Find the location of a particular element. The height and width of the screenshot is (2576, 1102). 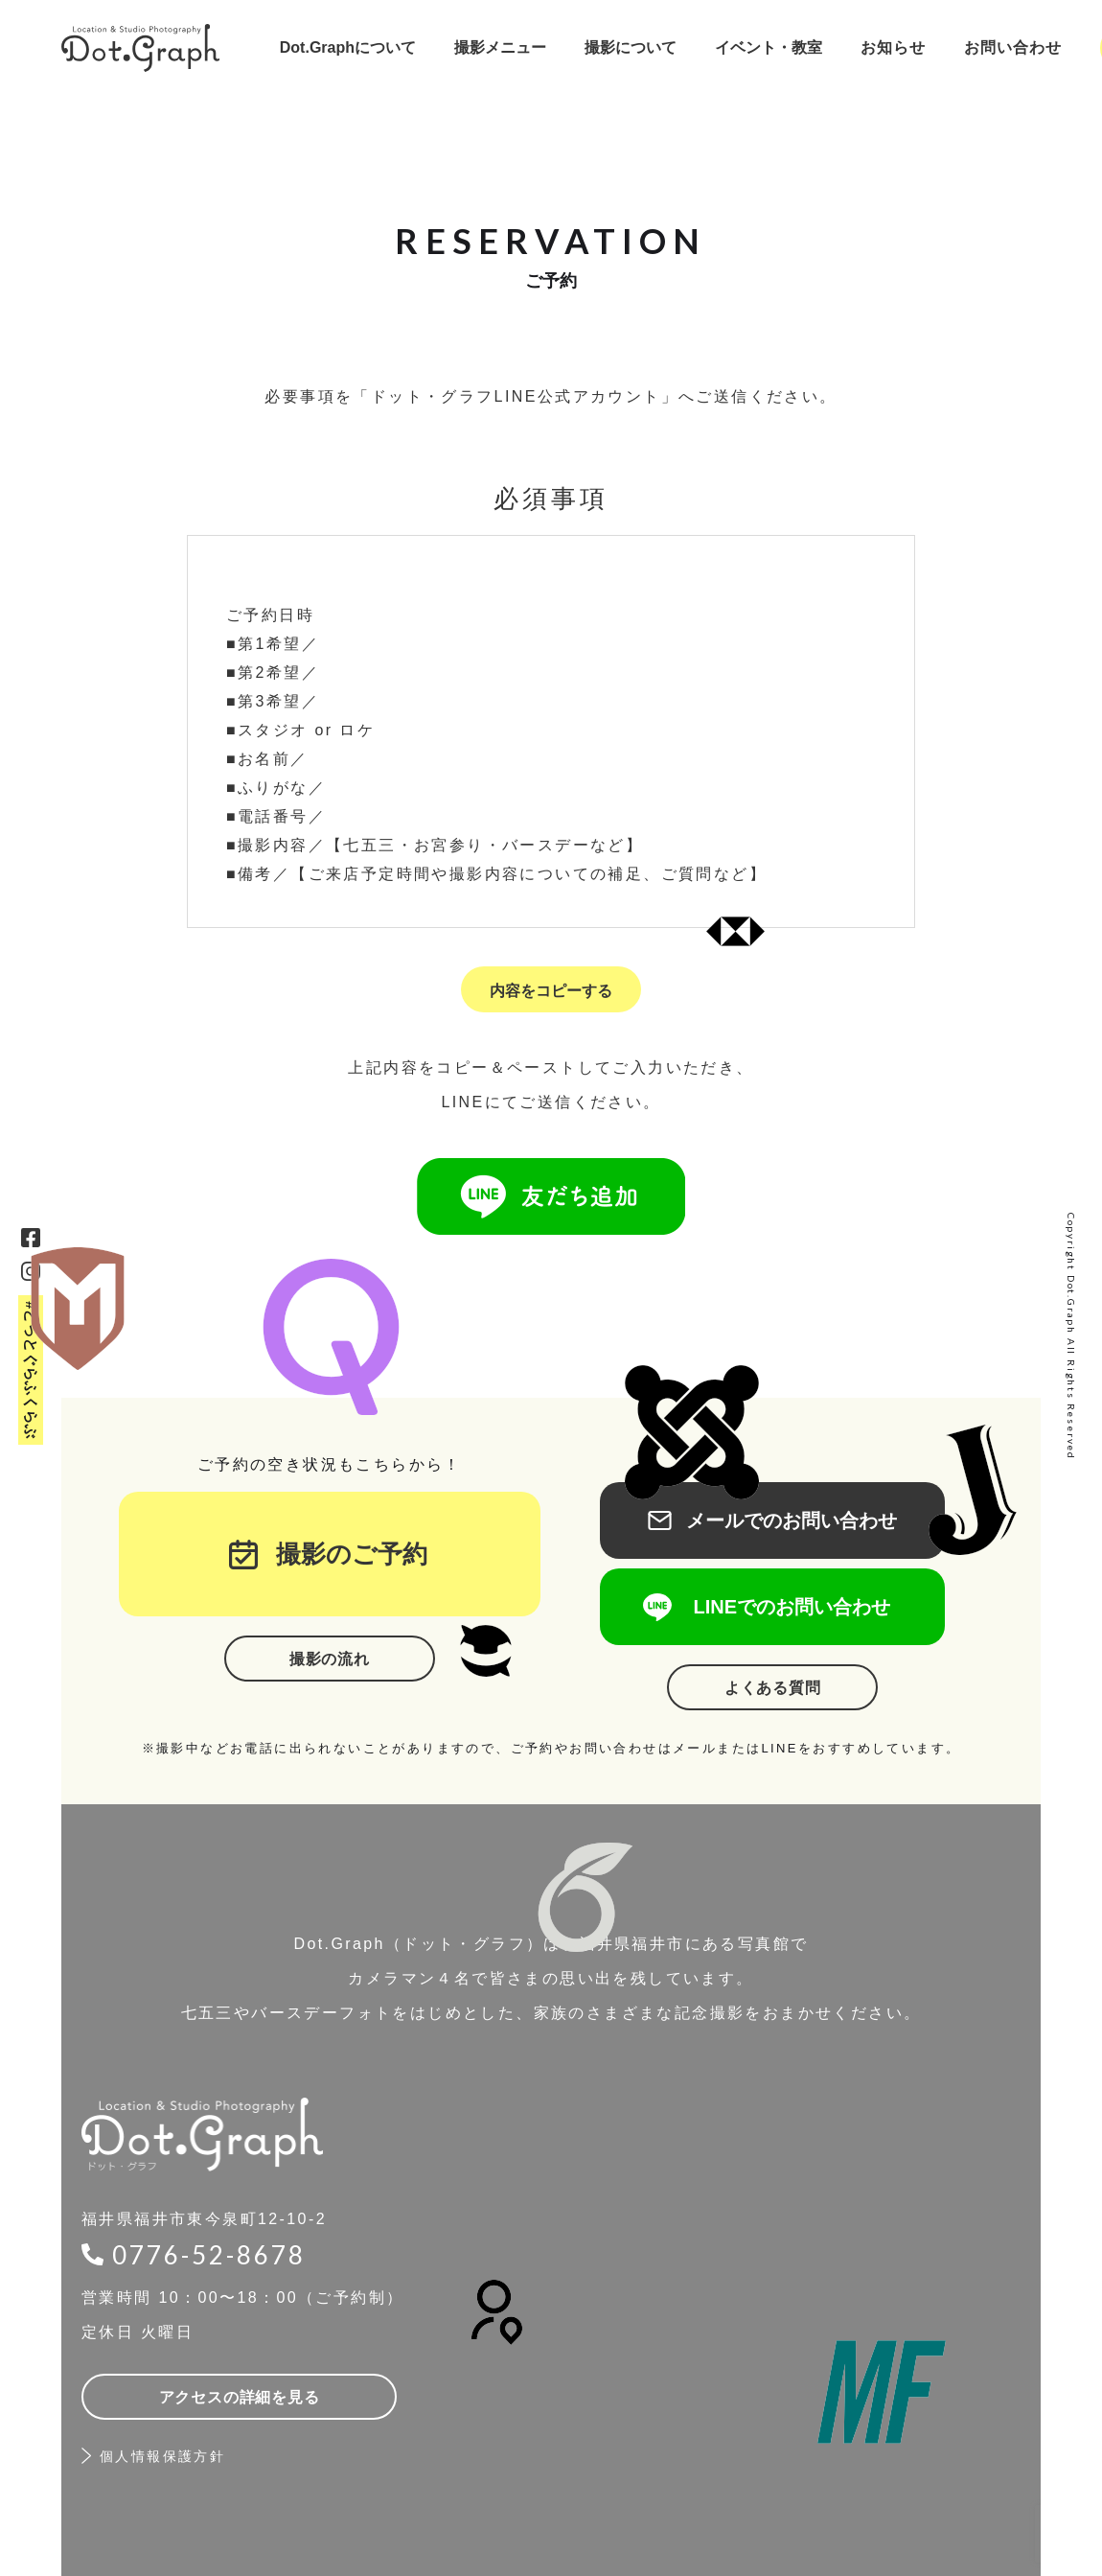

qualcomm company logo is located at coordinates (331, 1336).